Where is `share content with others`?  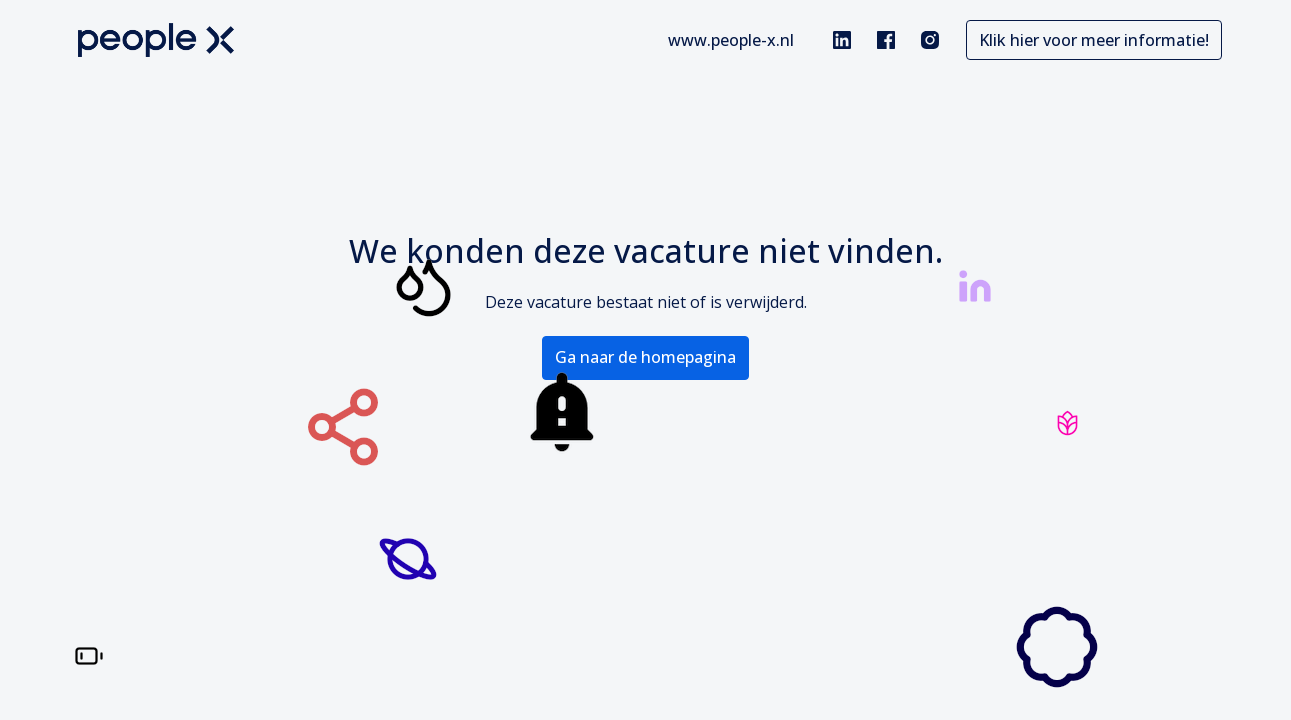 share content with others is located at coordinates (343, 427).